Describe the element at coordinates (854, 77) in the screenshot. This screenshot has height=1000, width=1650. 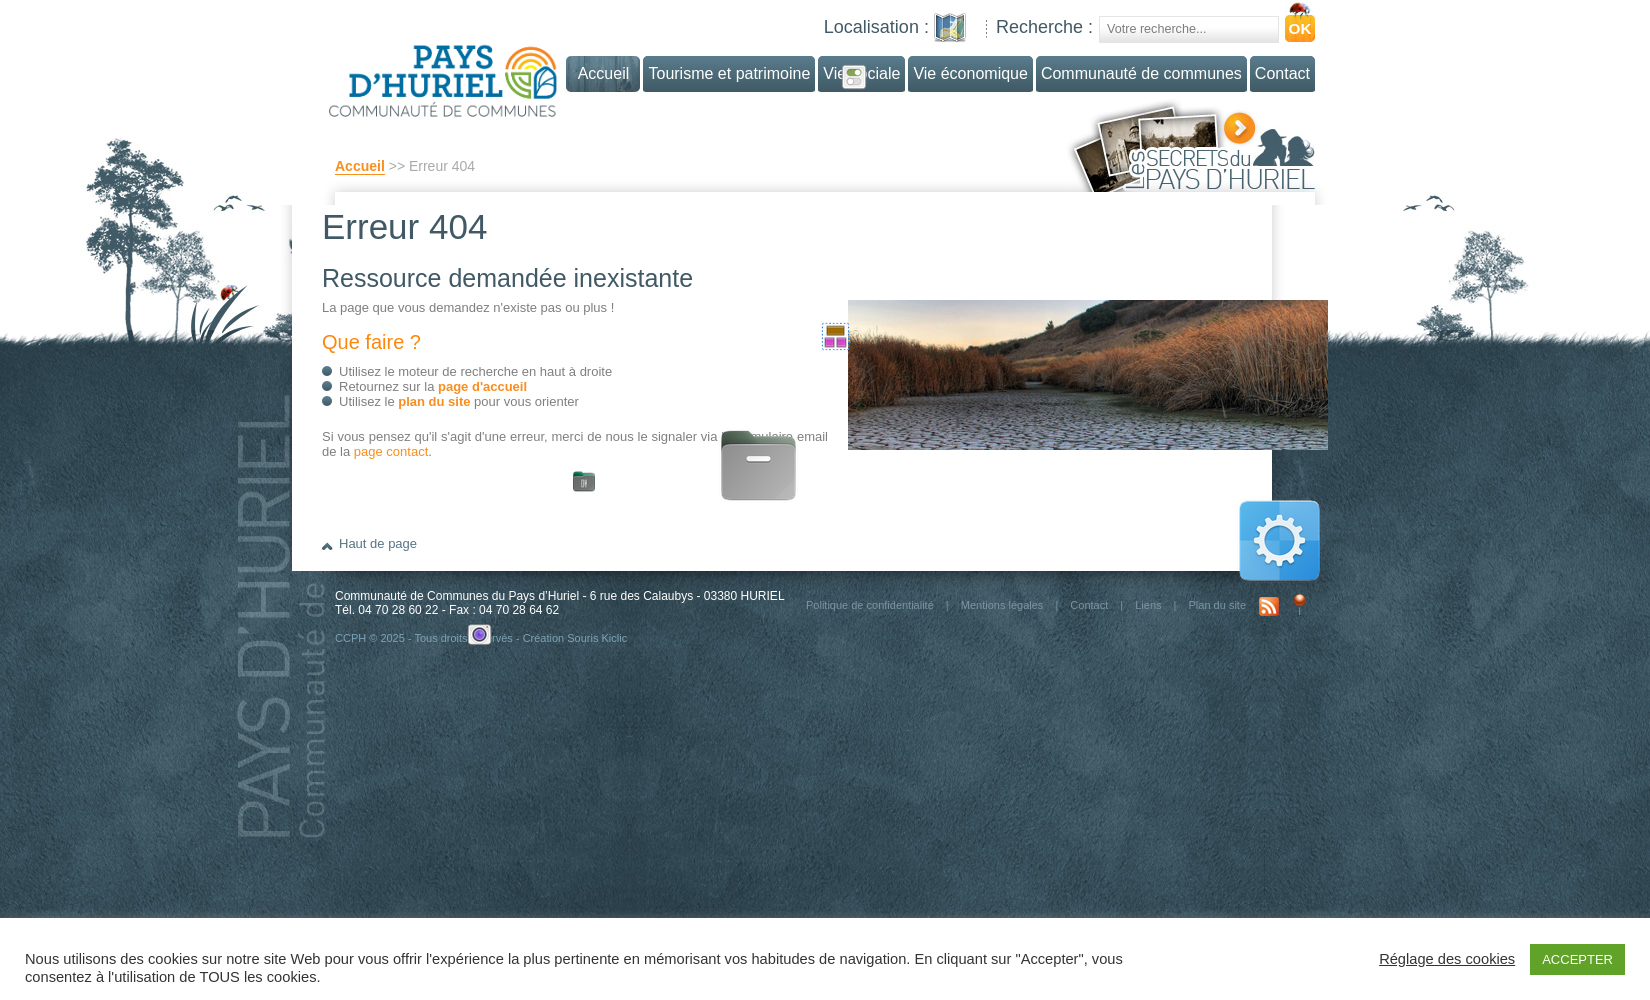
I see `open unity tweak tool settings` at that location.